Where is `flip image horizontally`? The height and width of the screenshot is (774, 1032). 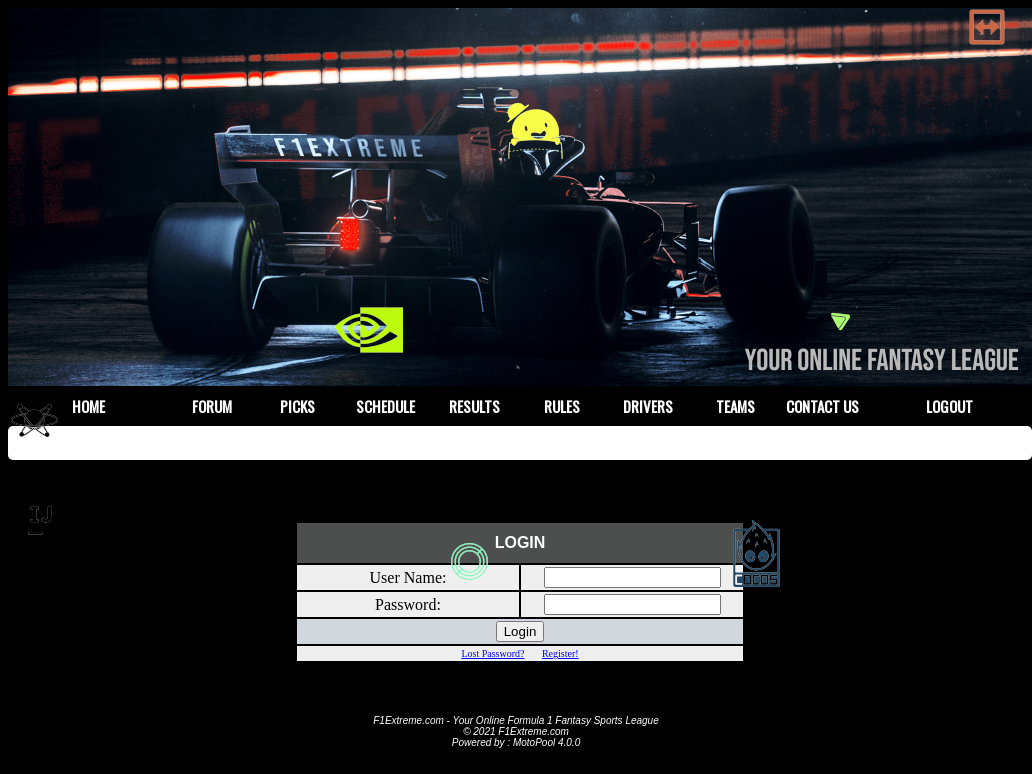 flip image horizontally is located at coordinates (987, 27).